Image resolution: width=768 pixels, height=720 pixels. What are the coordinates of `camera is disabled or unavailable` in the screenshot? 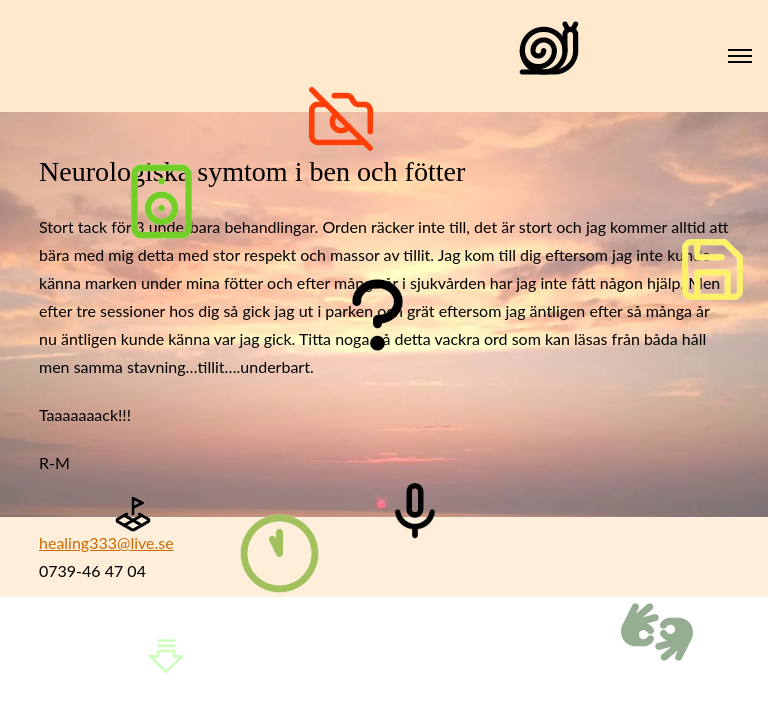 It's located at (341, 119).